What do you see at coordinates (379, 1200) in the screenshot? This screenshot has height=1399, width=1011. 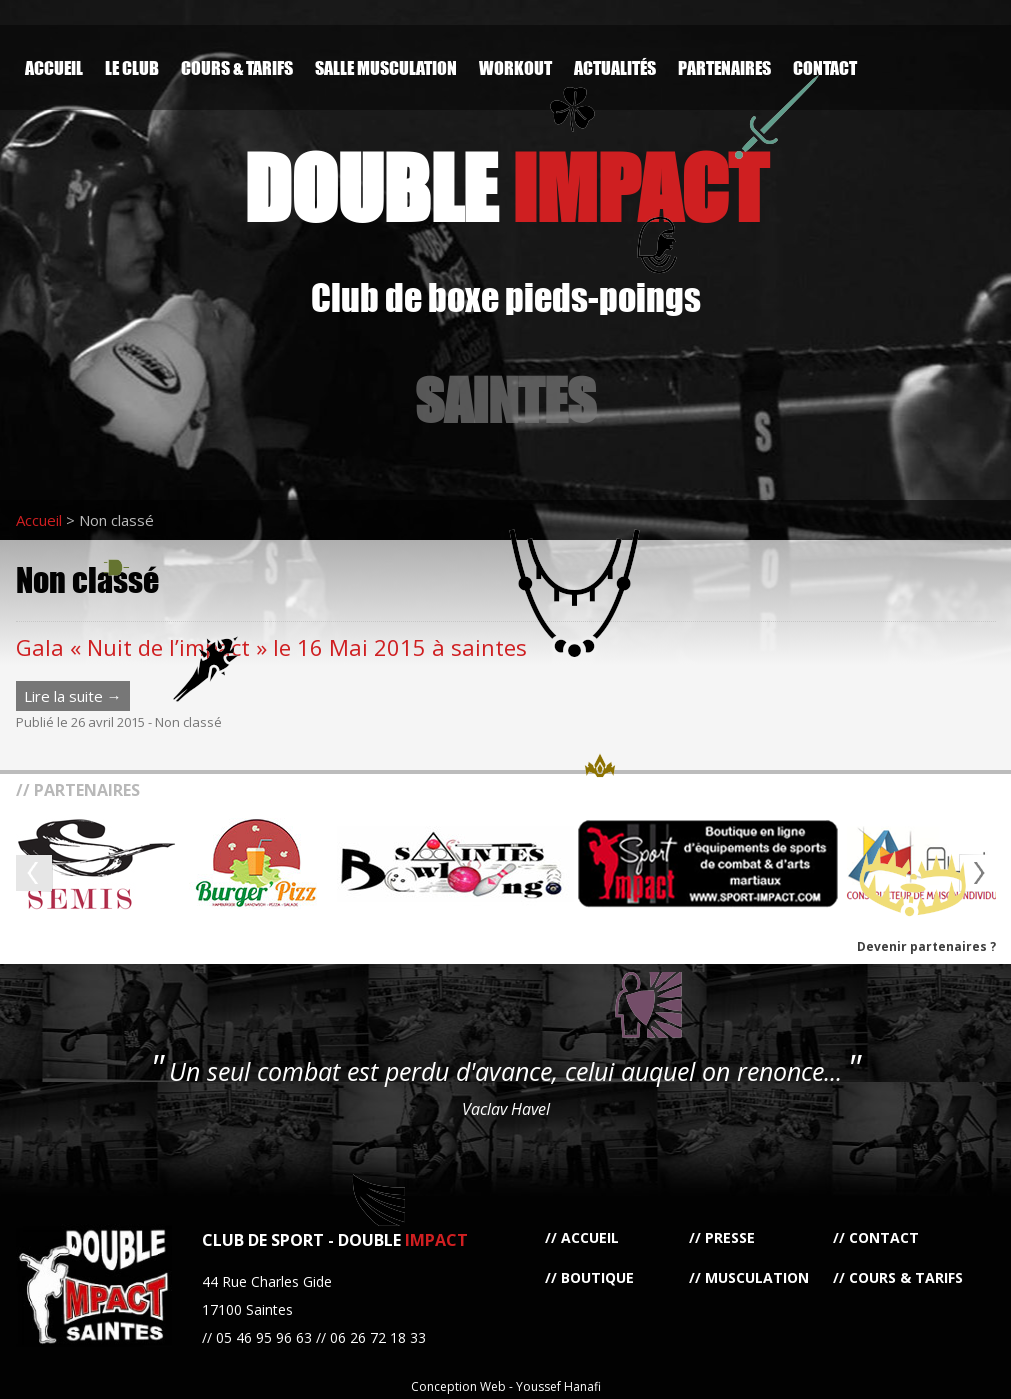 I see `indicates windy weather conditions` at bounding box center [379, 1200].